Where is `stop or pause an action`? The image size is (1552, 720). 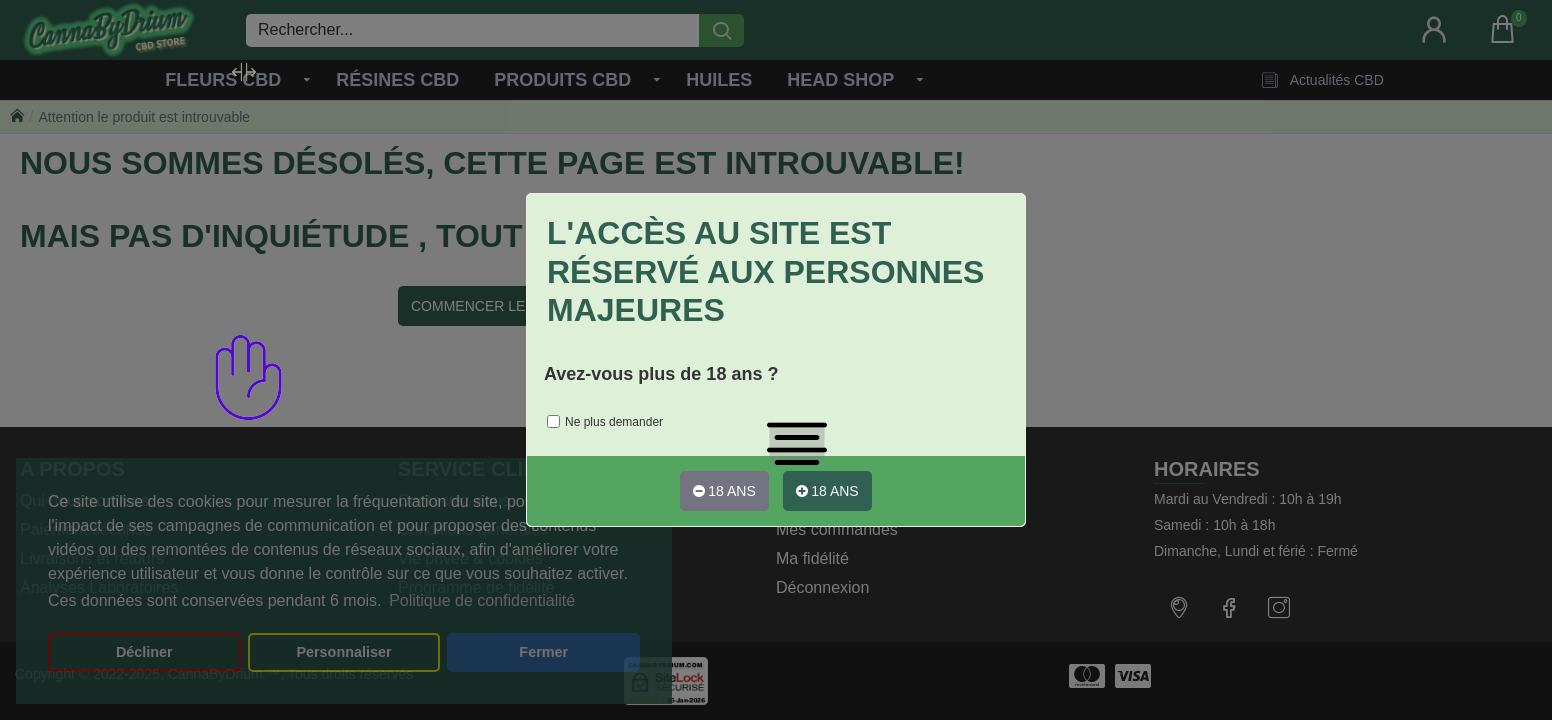
stop or pause an action is located at coordinates (248, 377).